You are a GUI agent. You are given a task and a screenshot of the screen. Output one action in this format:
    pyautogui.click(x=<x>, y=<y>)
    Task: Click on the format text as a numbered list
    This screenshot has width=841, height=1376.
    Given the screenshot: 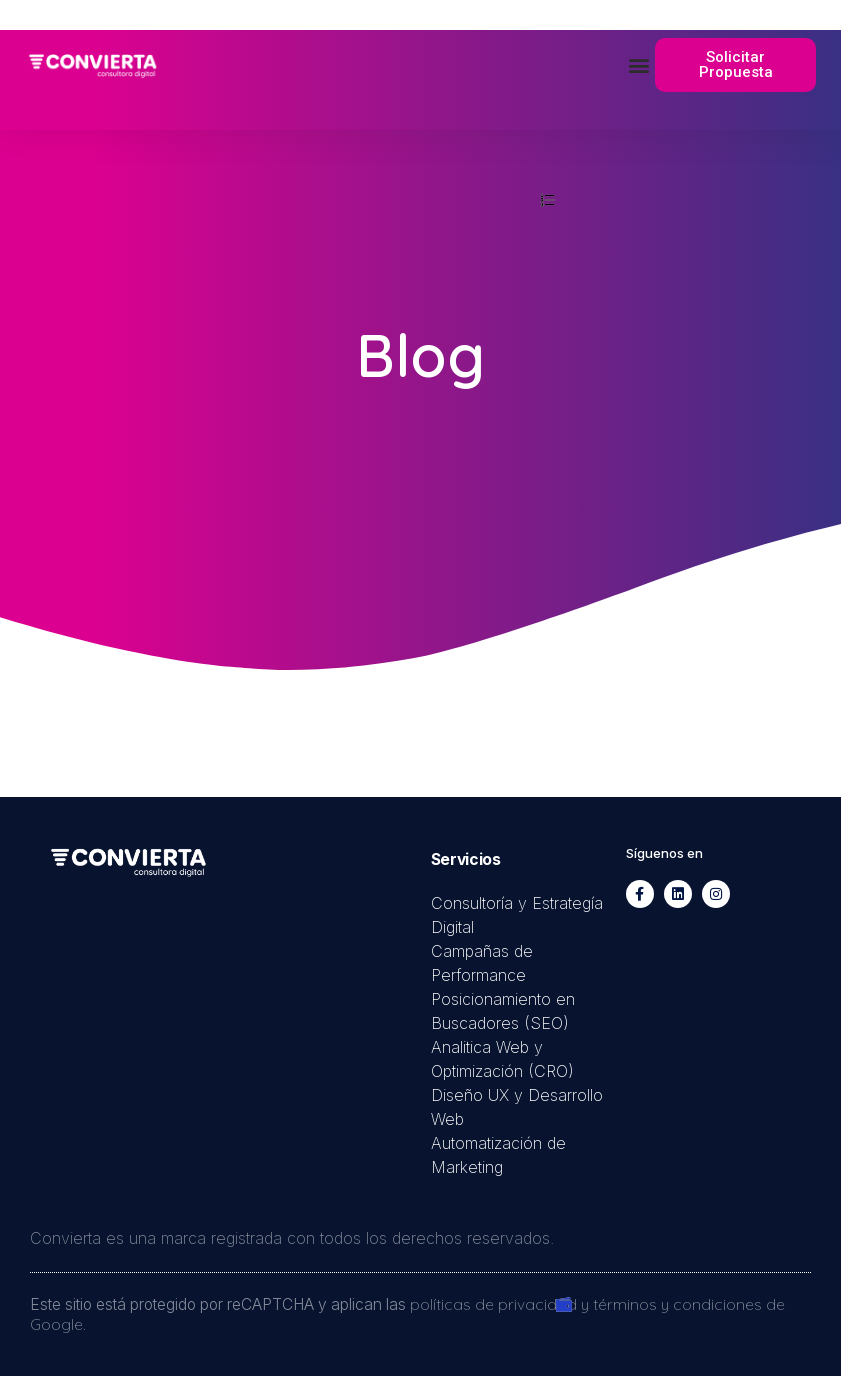 What is the action you would take?
    pyautogui.click(x=548, y=200)
    